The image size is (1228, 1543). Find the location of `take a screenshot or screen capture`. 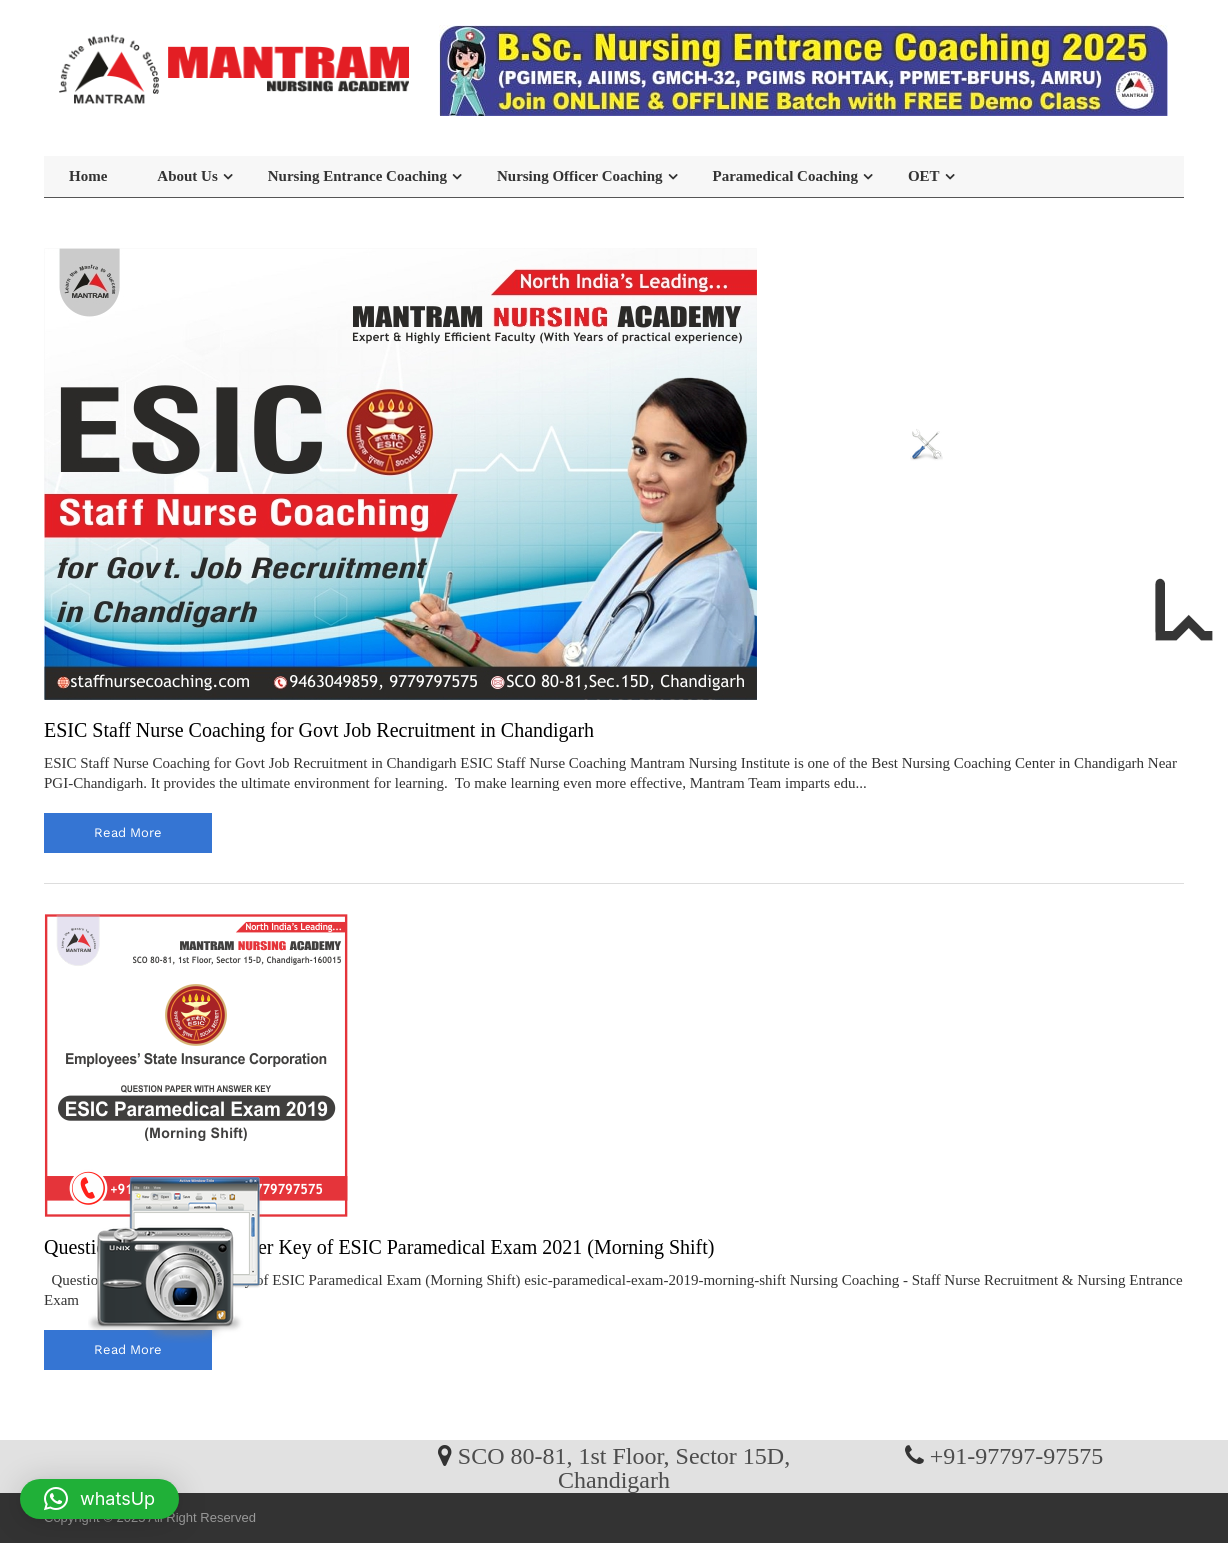

take a screenshot or screen capture is located at coordinates (178, 1253).